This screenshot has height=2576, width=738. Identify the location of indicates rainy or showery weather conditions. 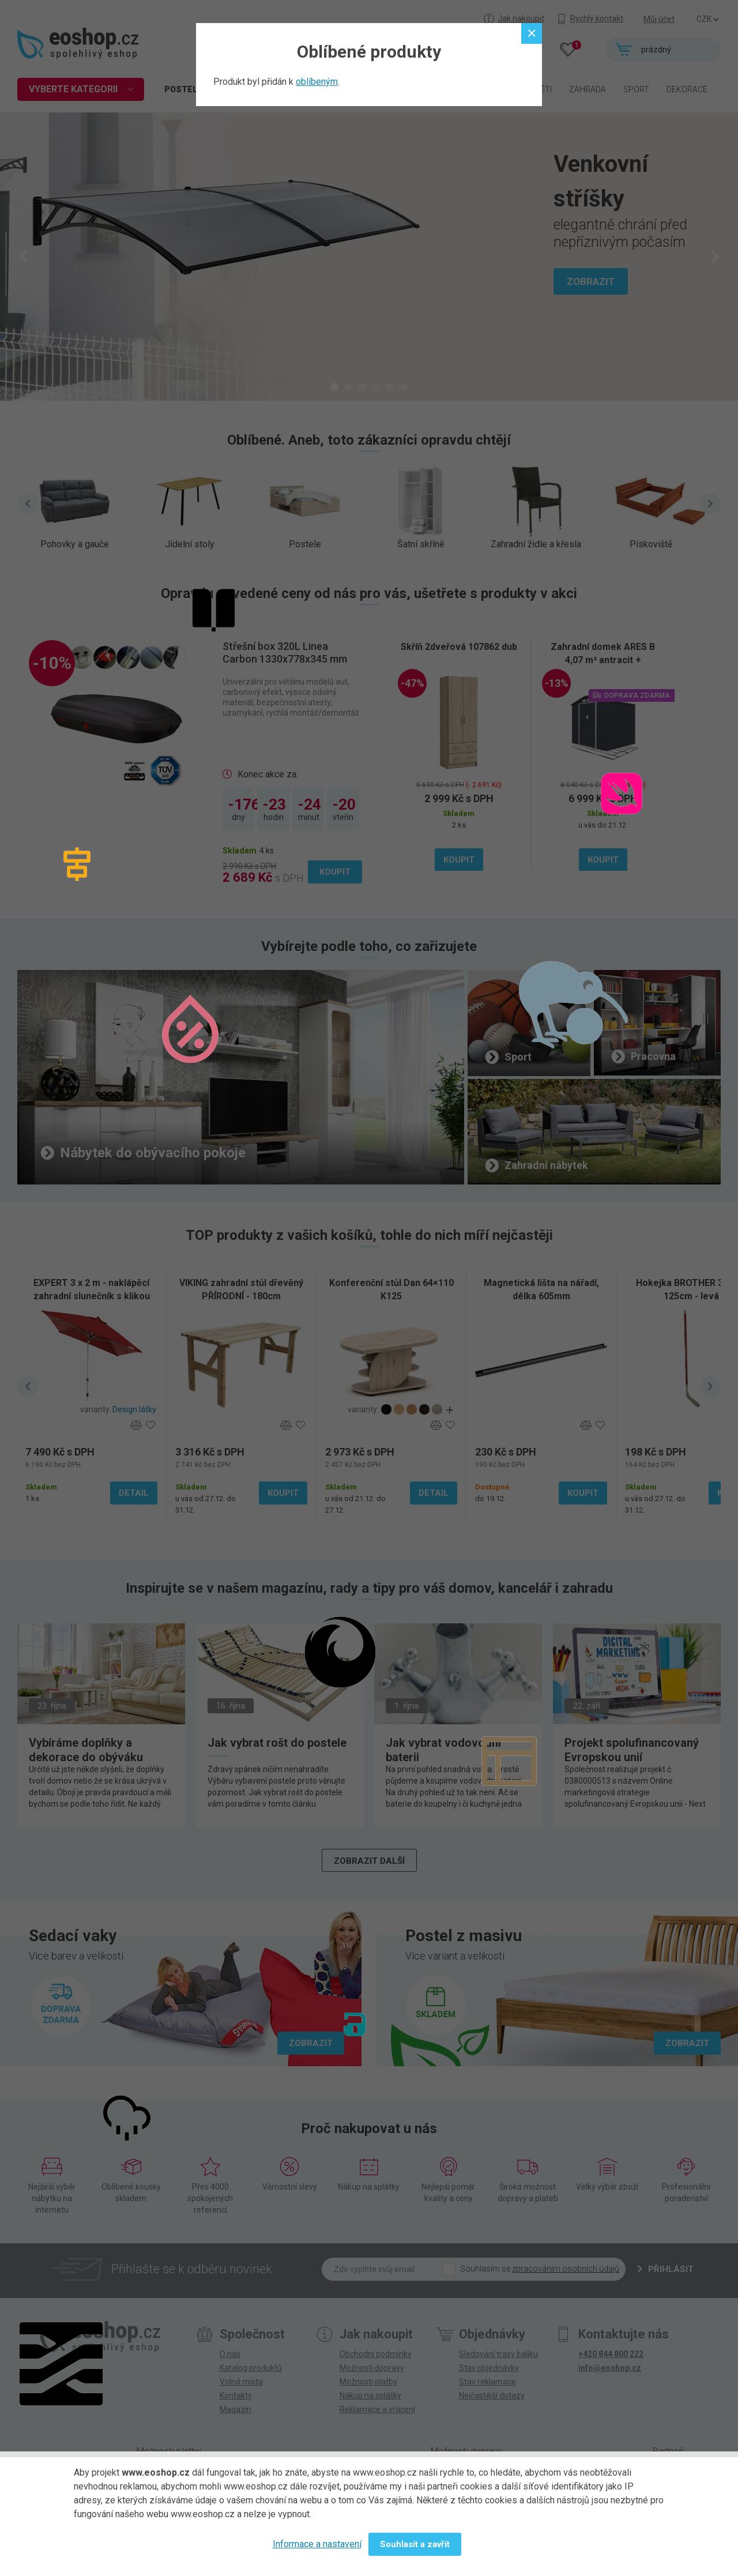
(127, 2117).